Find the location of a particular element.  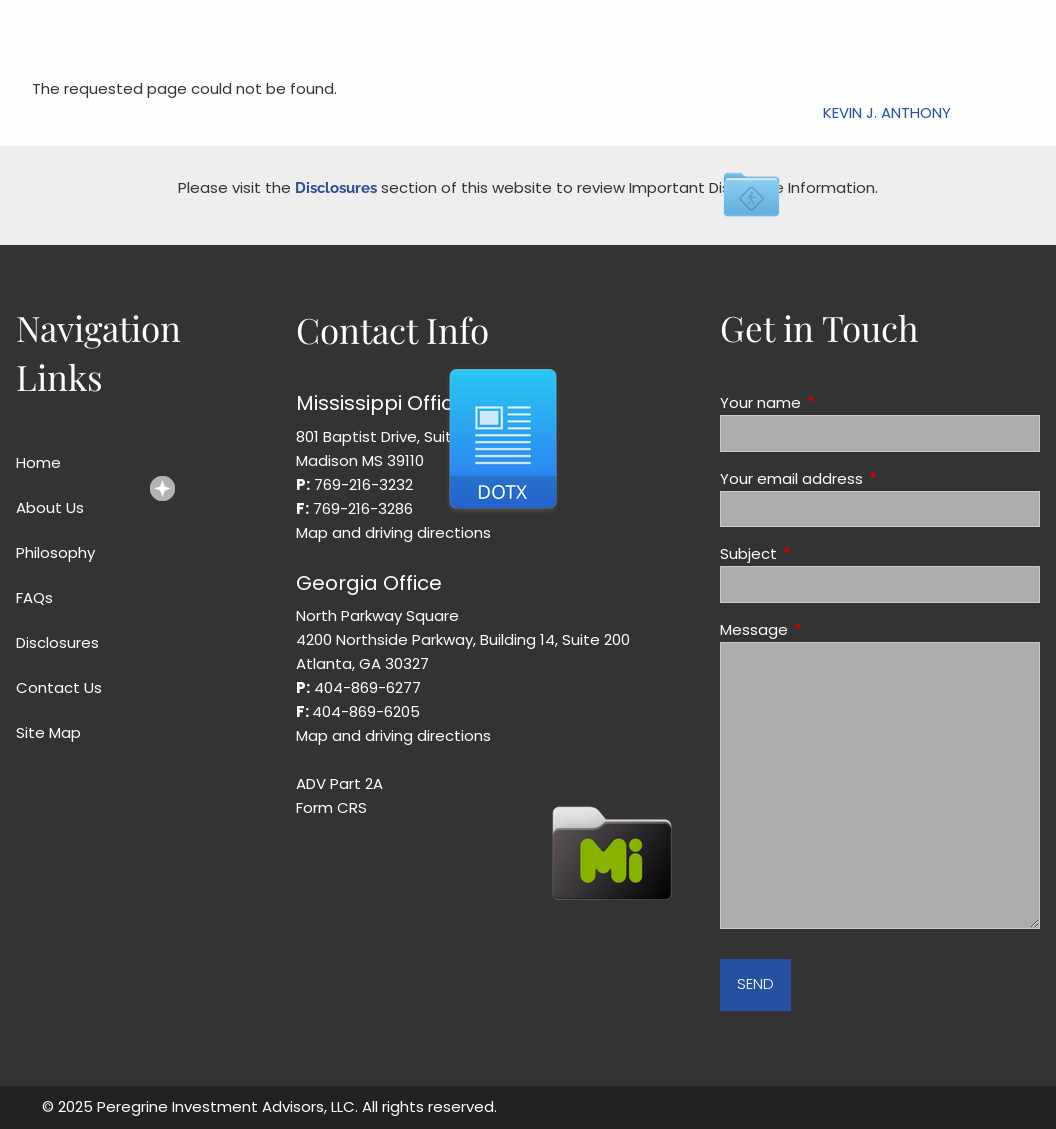

remove trusted status from a bluetooth device is located at coordinates (162, 488).